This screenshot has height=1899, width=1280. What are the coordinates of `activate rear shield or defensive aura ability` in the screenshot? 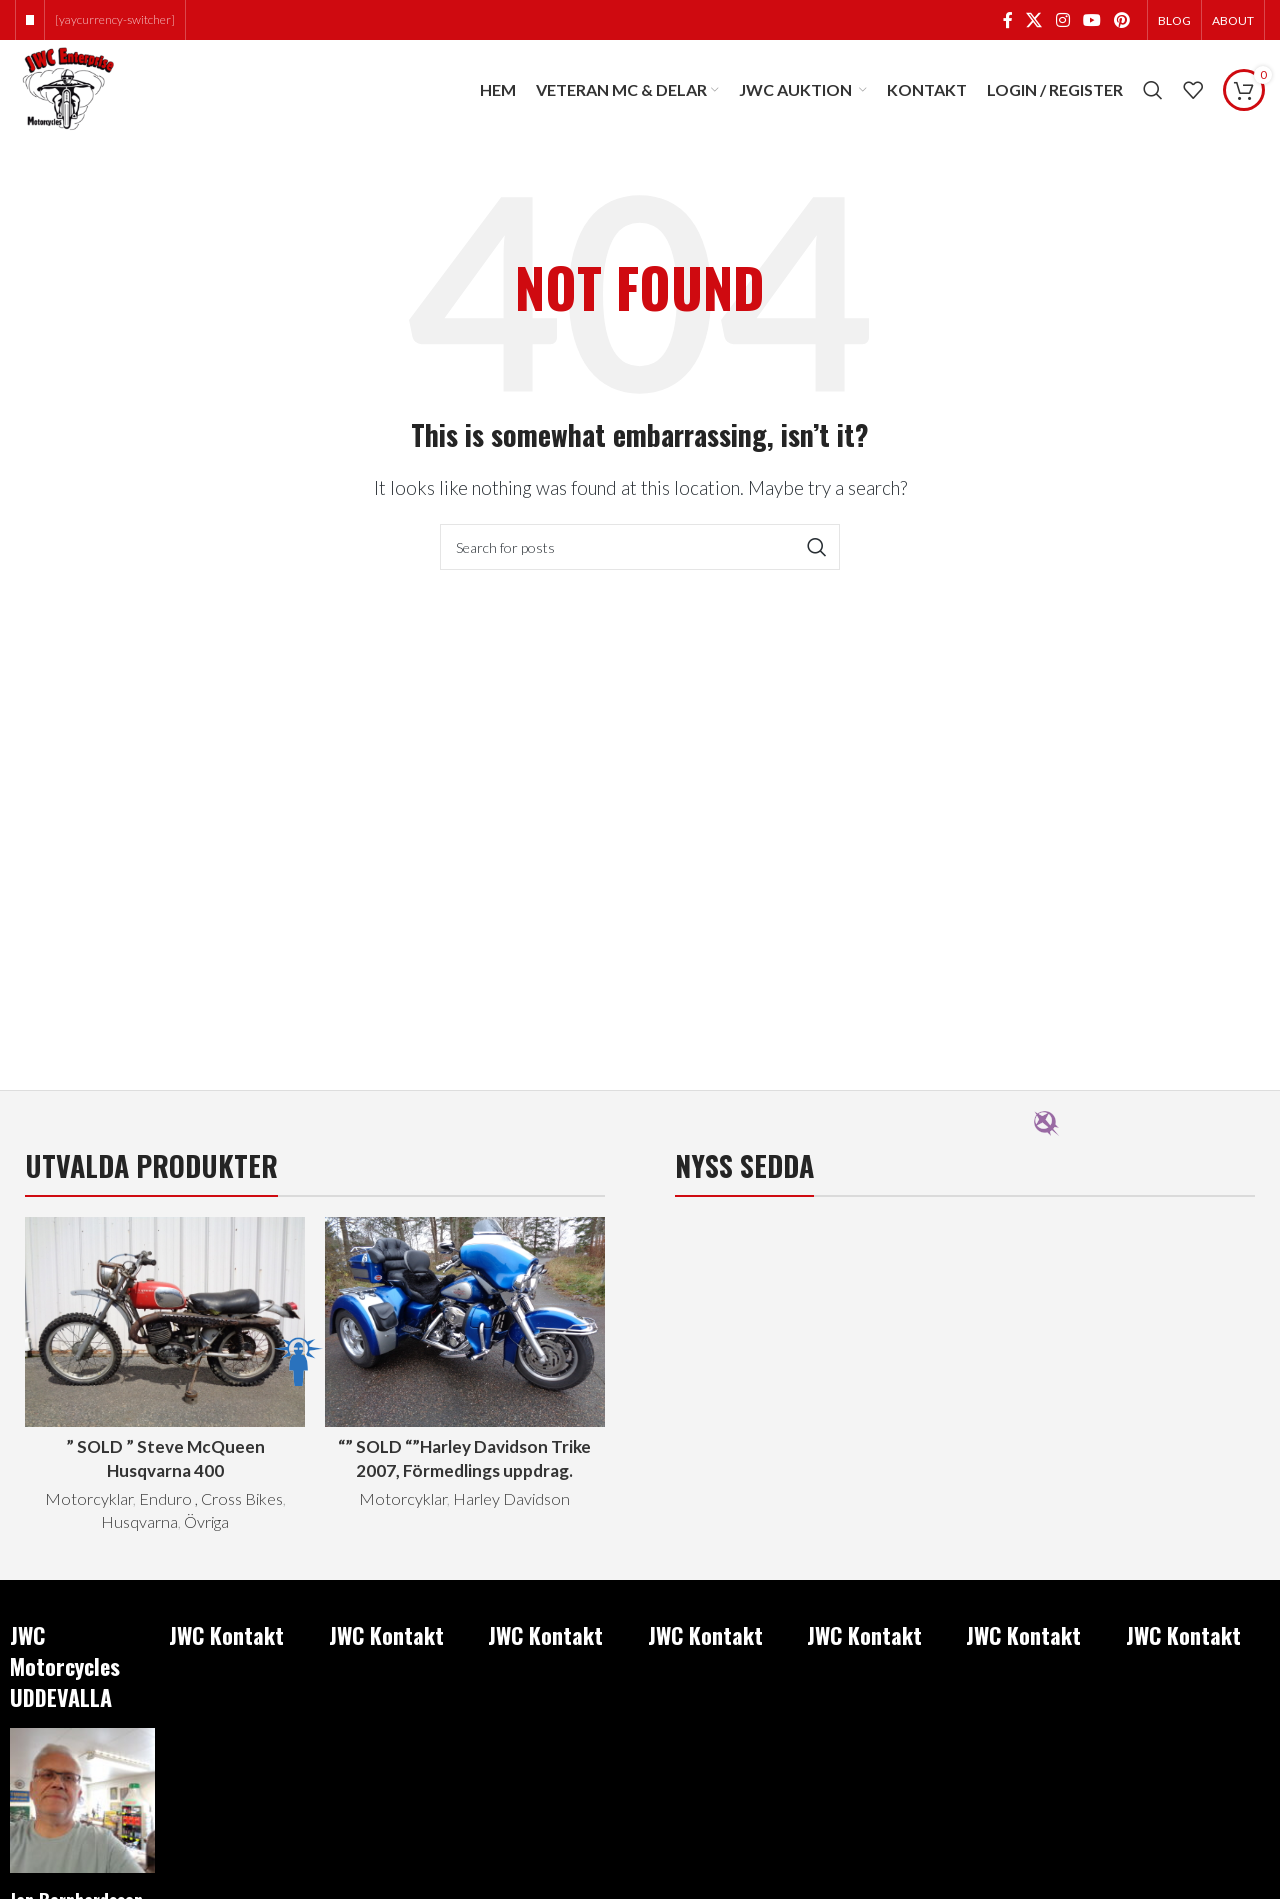 It's located at (298, 1361).